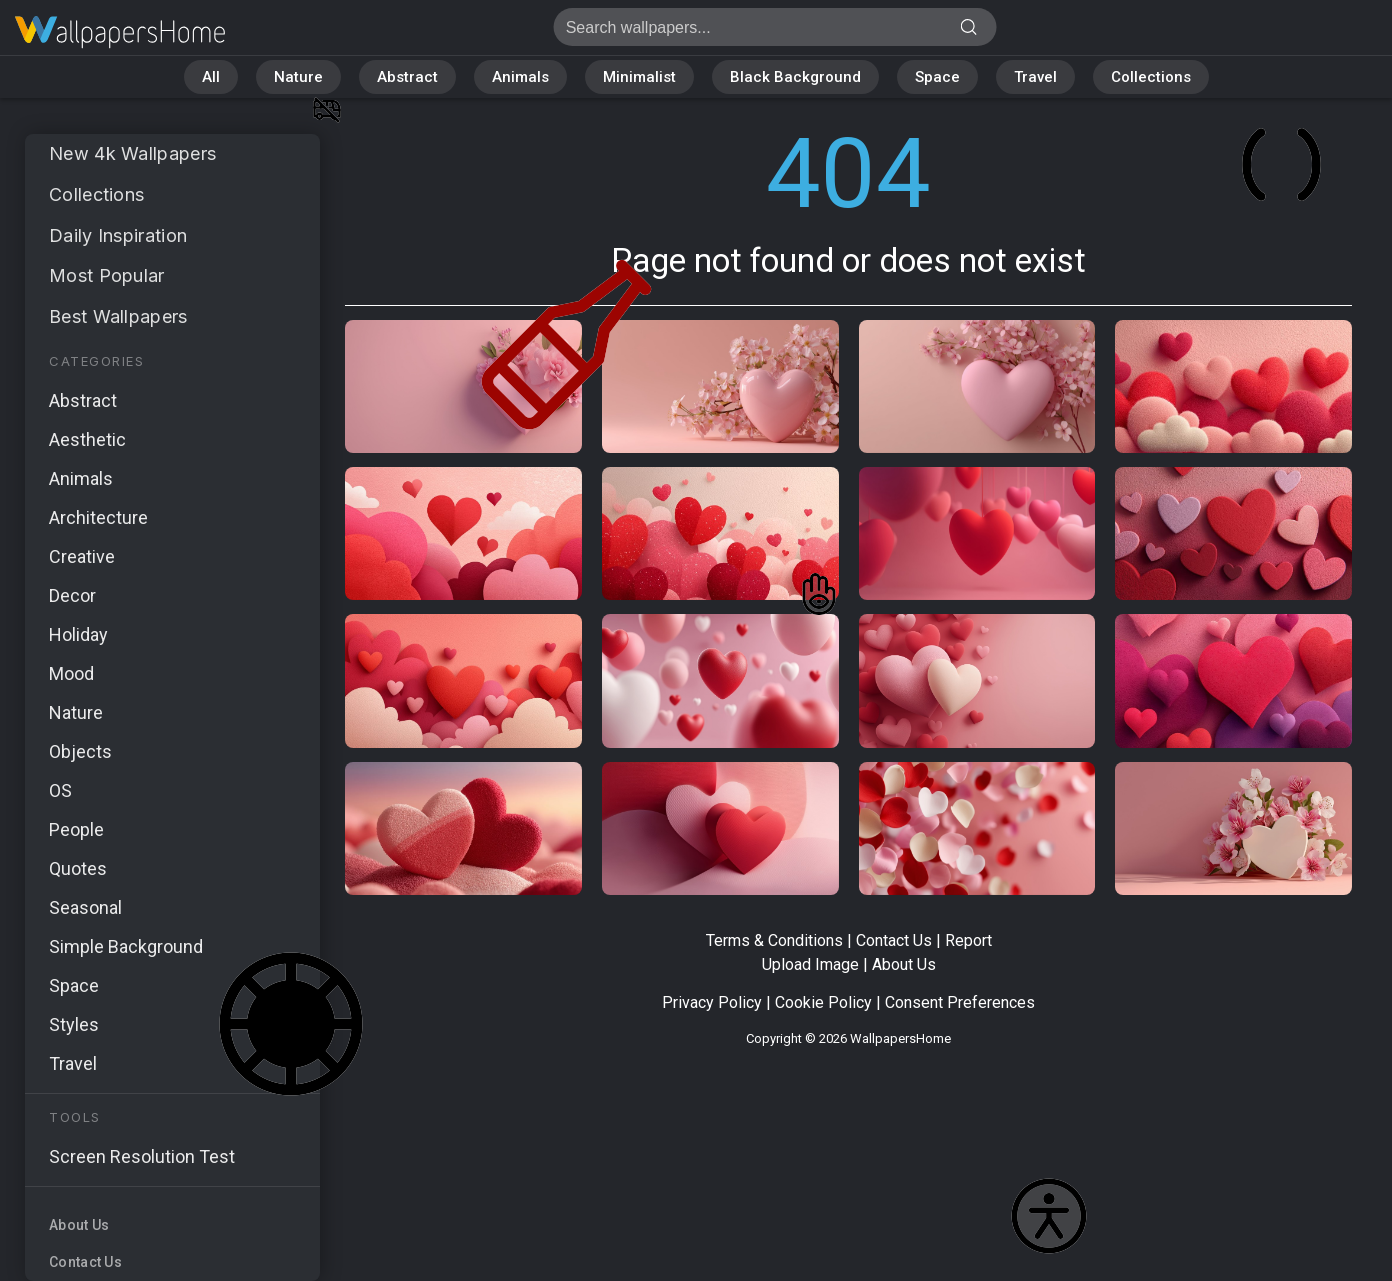 This screenshot has height=1281, width=1392. I want to click on access user profile or account settings, so click(1049, 1216).